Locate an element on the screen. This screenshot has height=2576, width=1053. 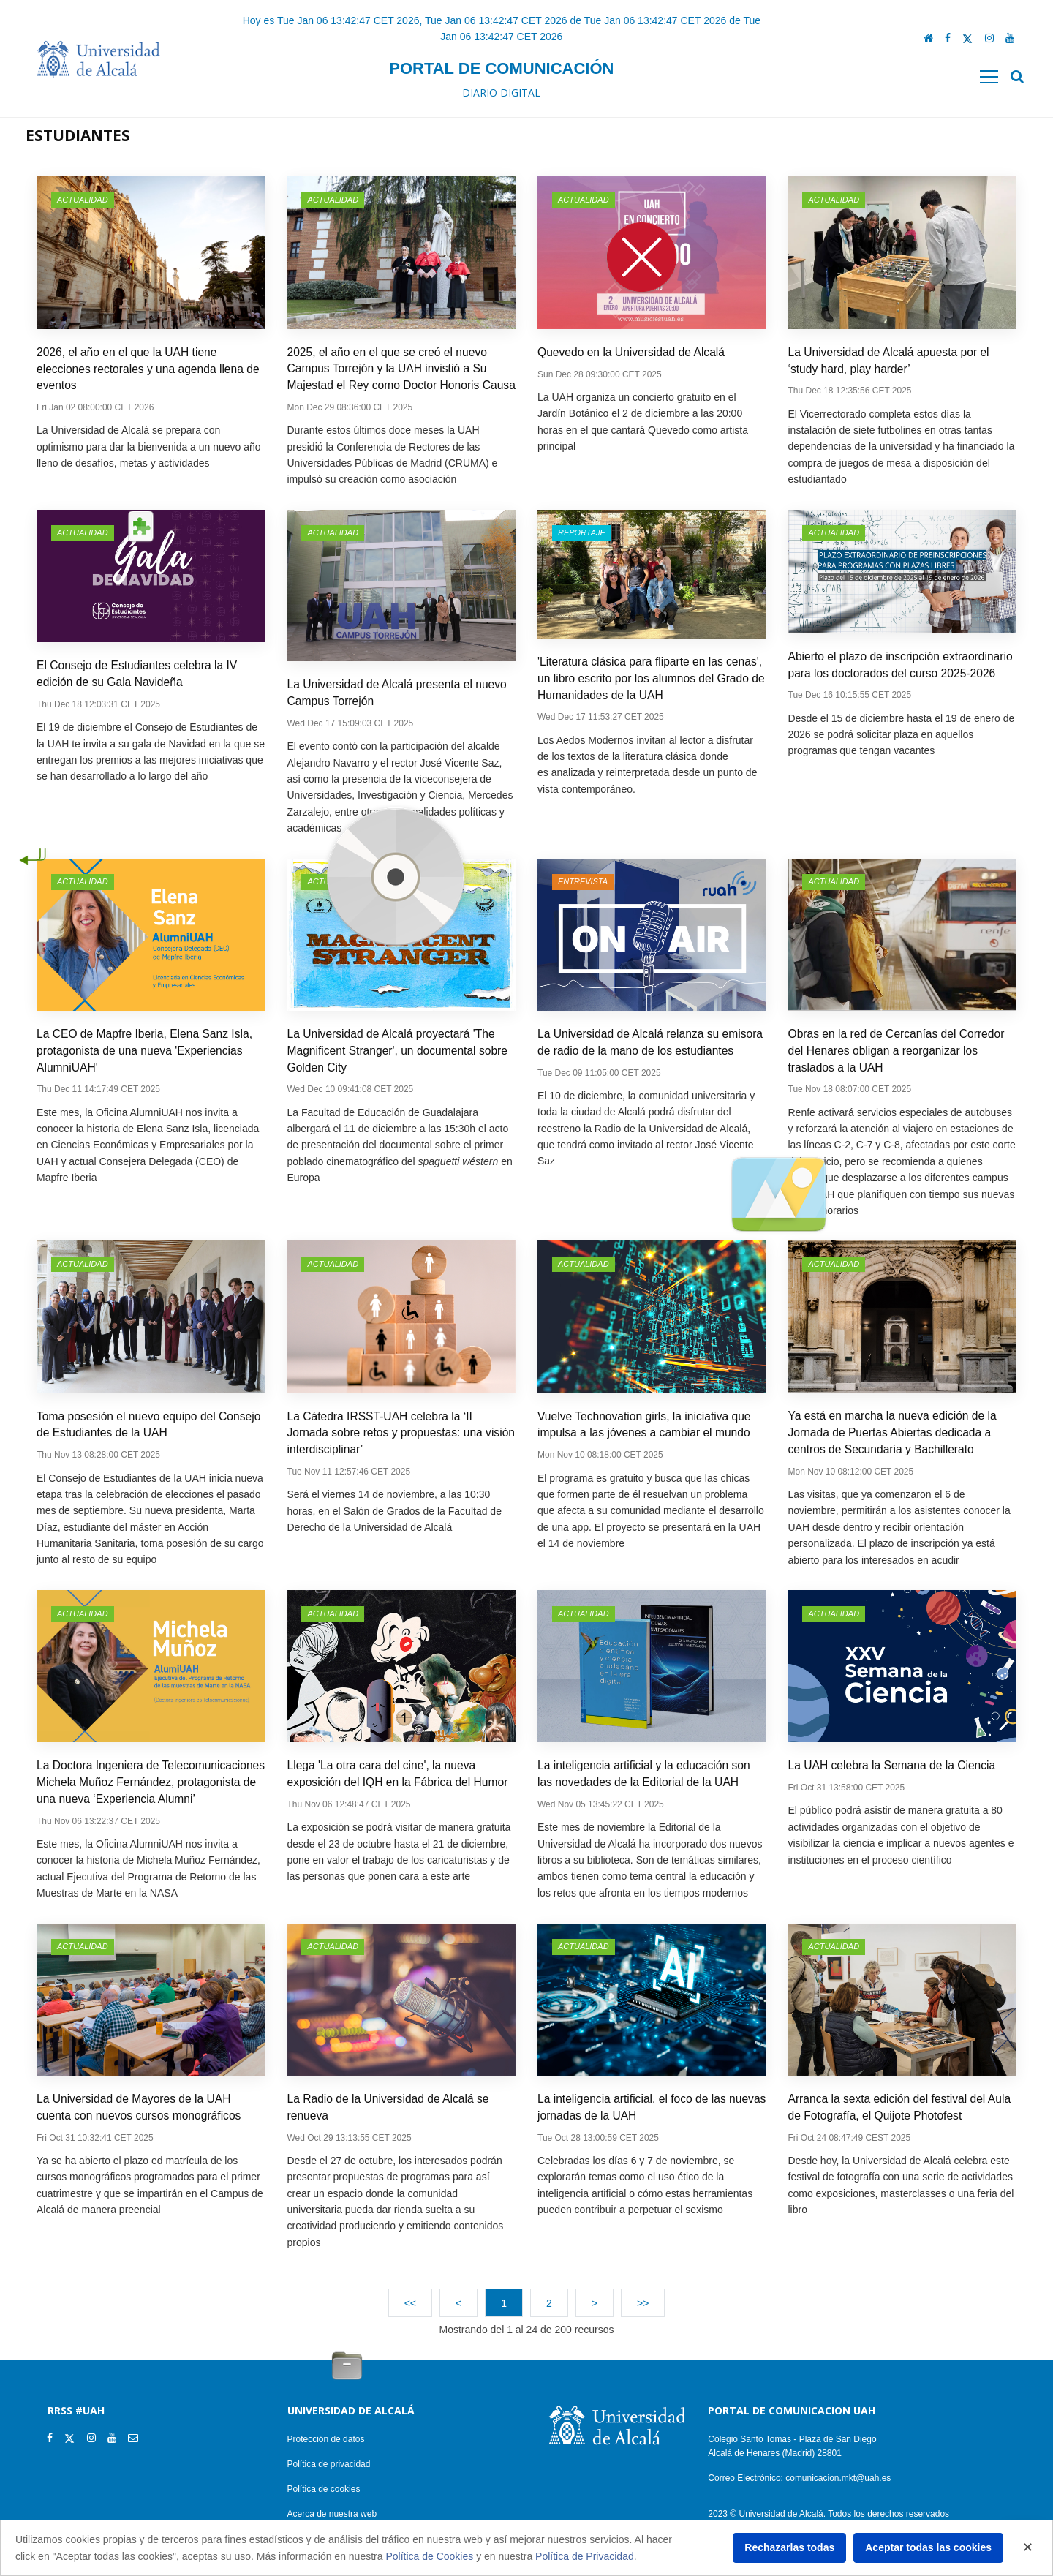
open the photo gallery app is located at coordinates (779, 1194).